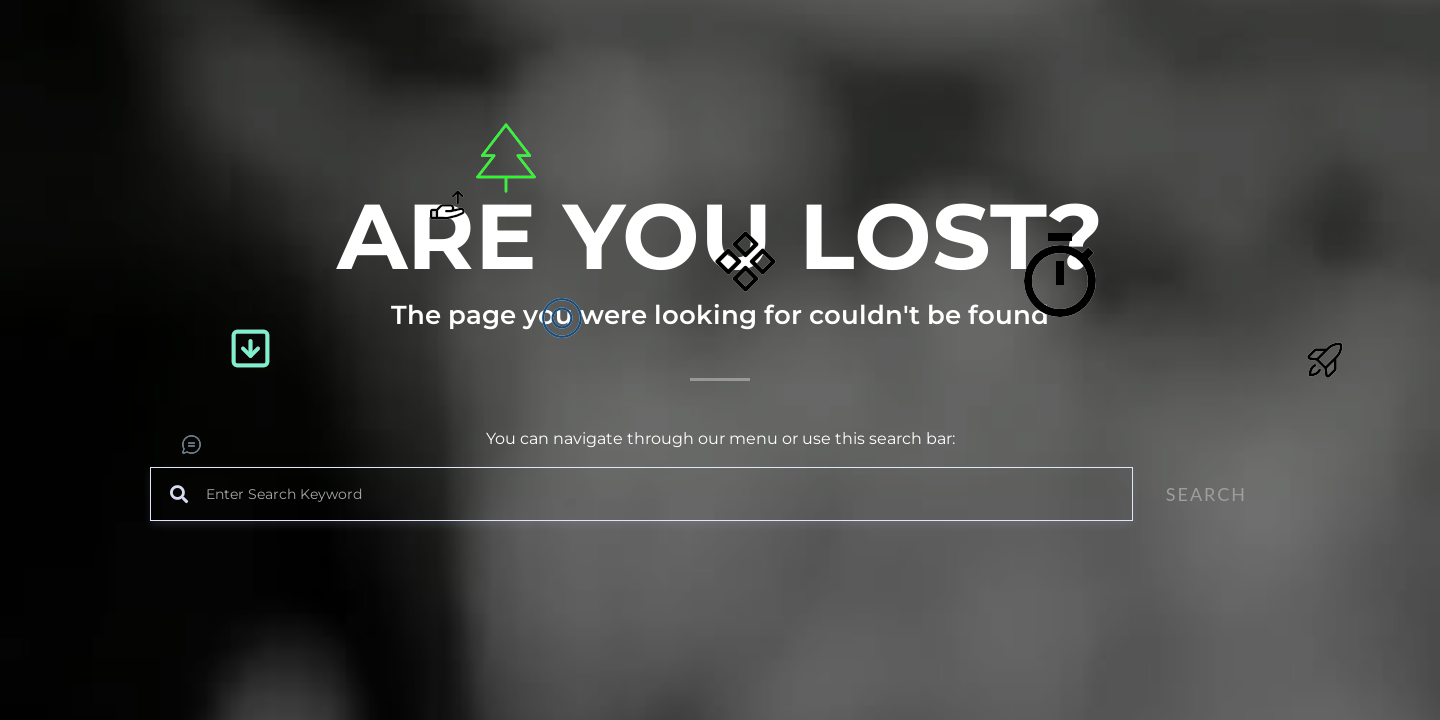  I want to click on access nature or outdoor-related content, so click(506, 158).